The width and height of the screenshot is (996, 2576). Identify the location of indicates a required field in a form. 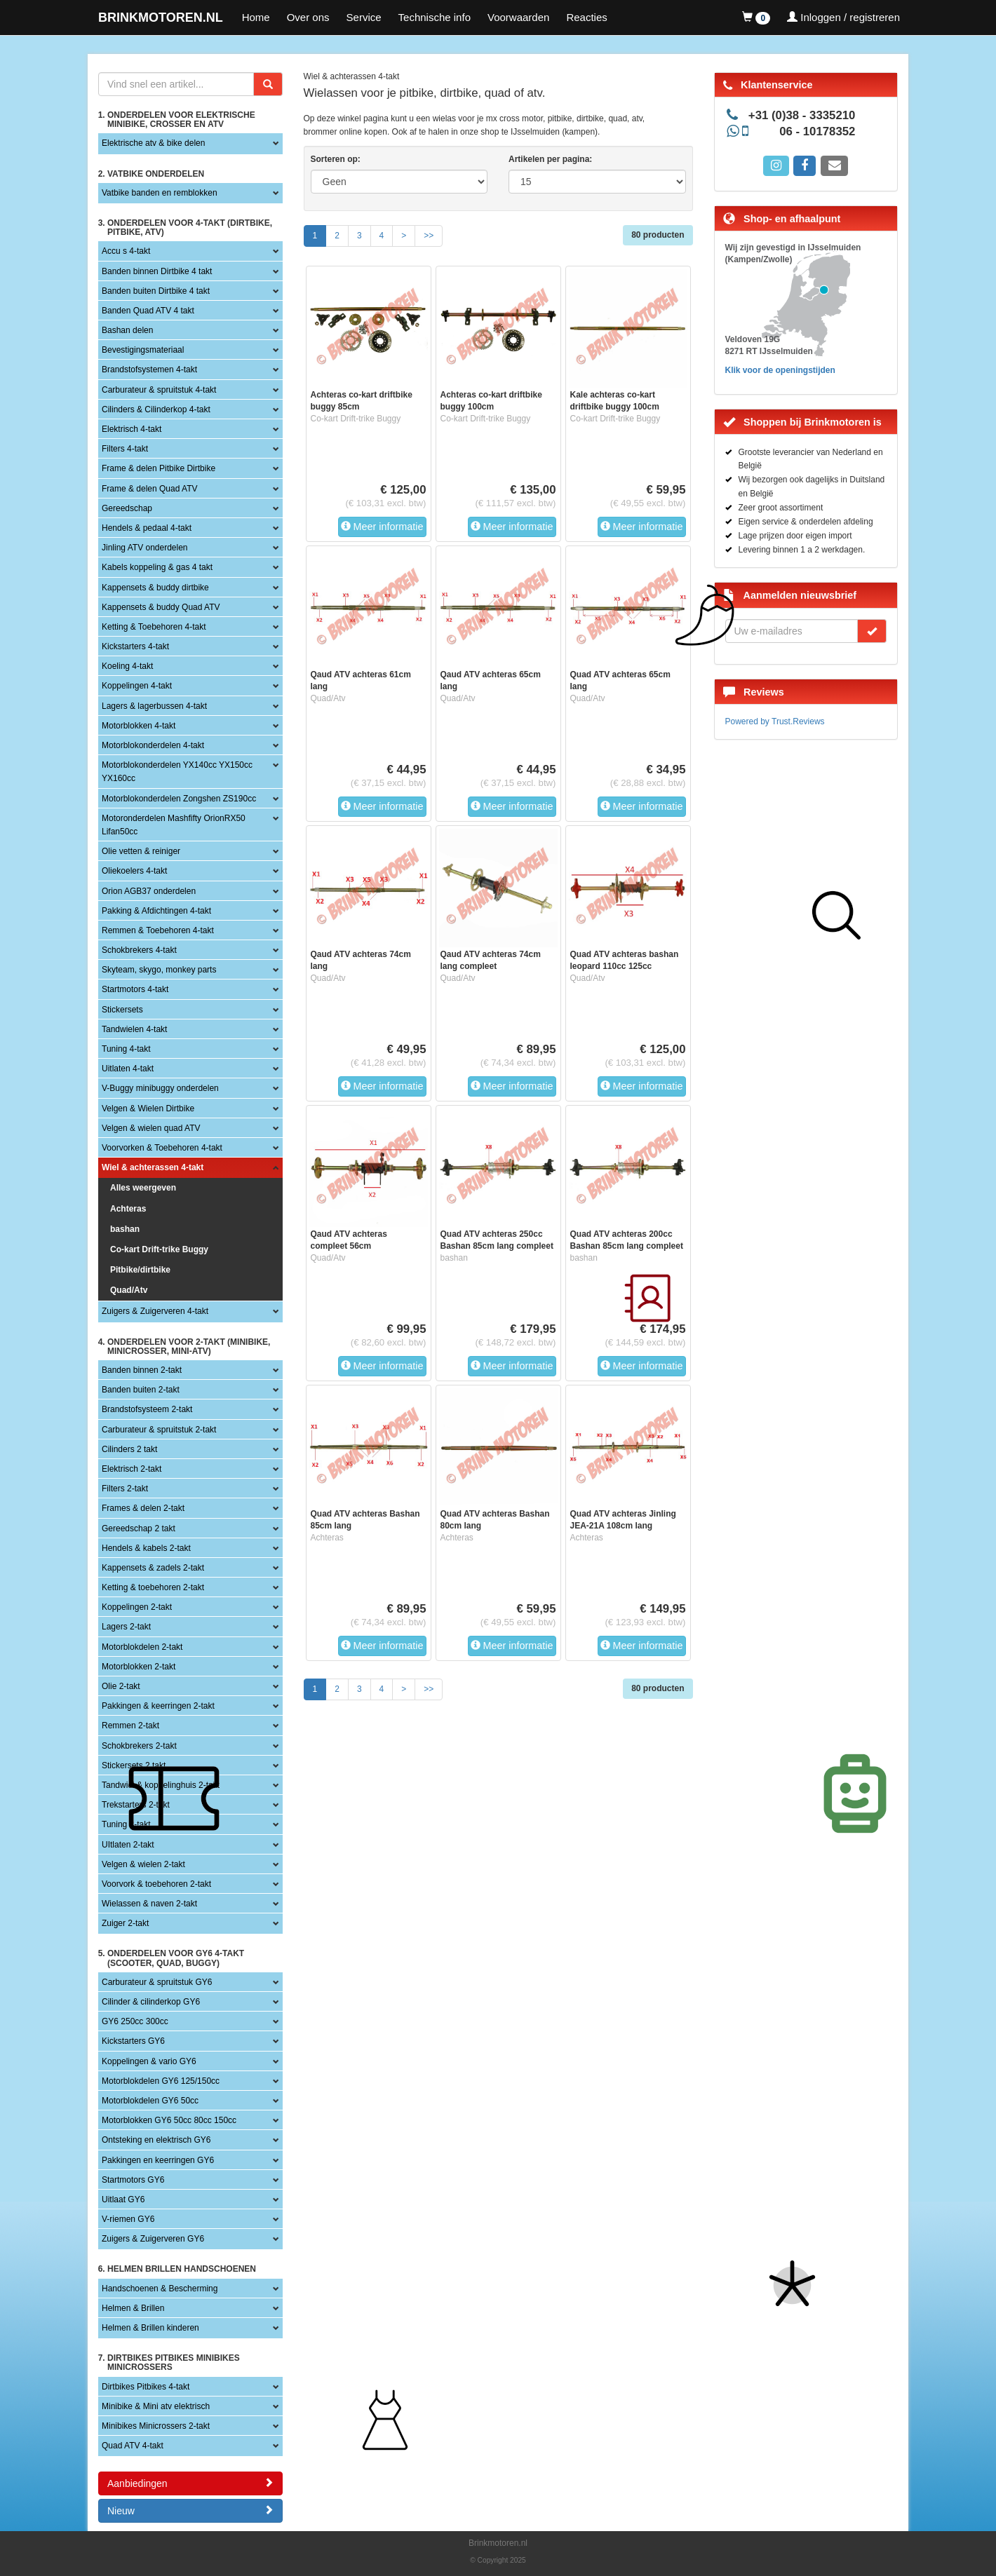
(792, 2285).